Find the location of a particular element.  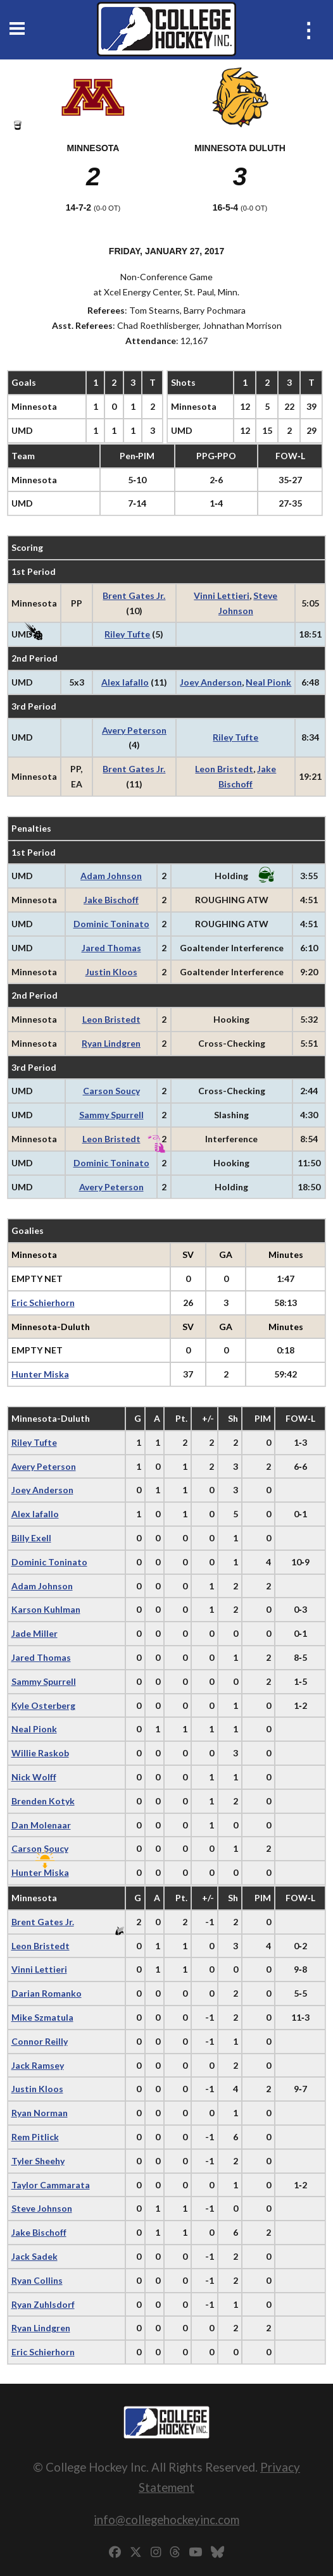

represents a farming or agriculture category is located at coordinates (120, 1931).